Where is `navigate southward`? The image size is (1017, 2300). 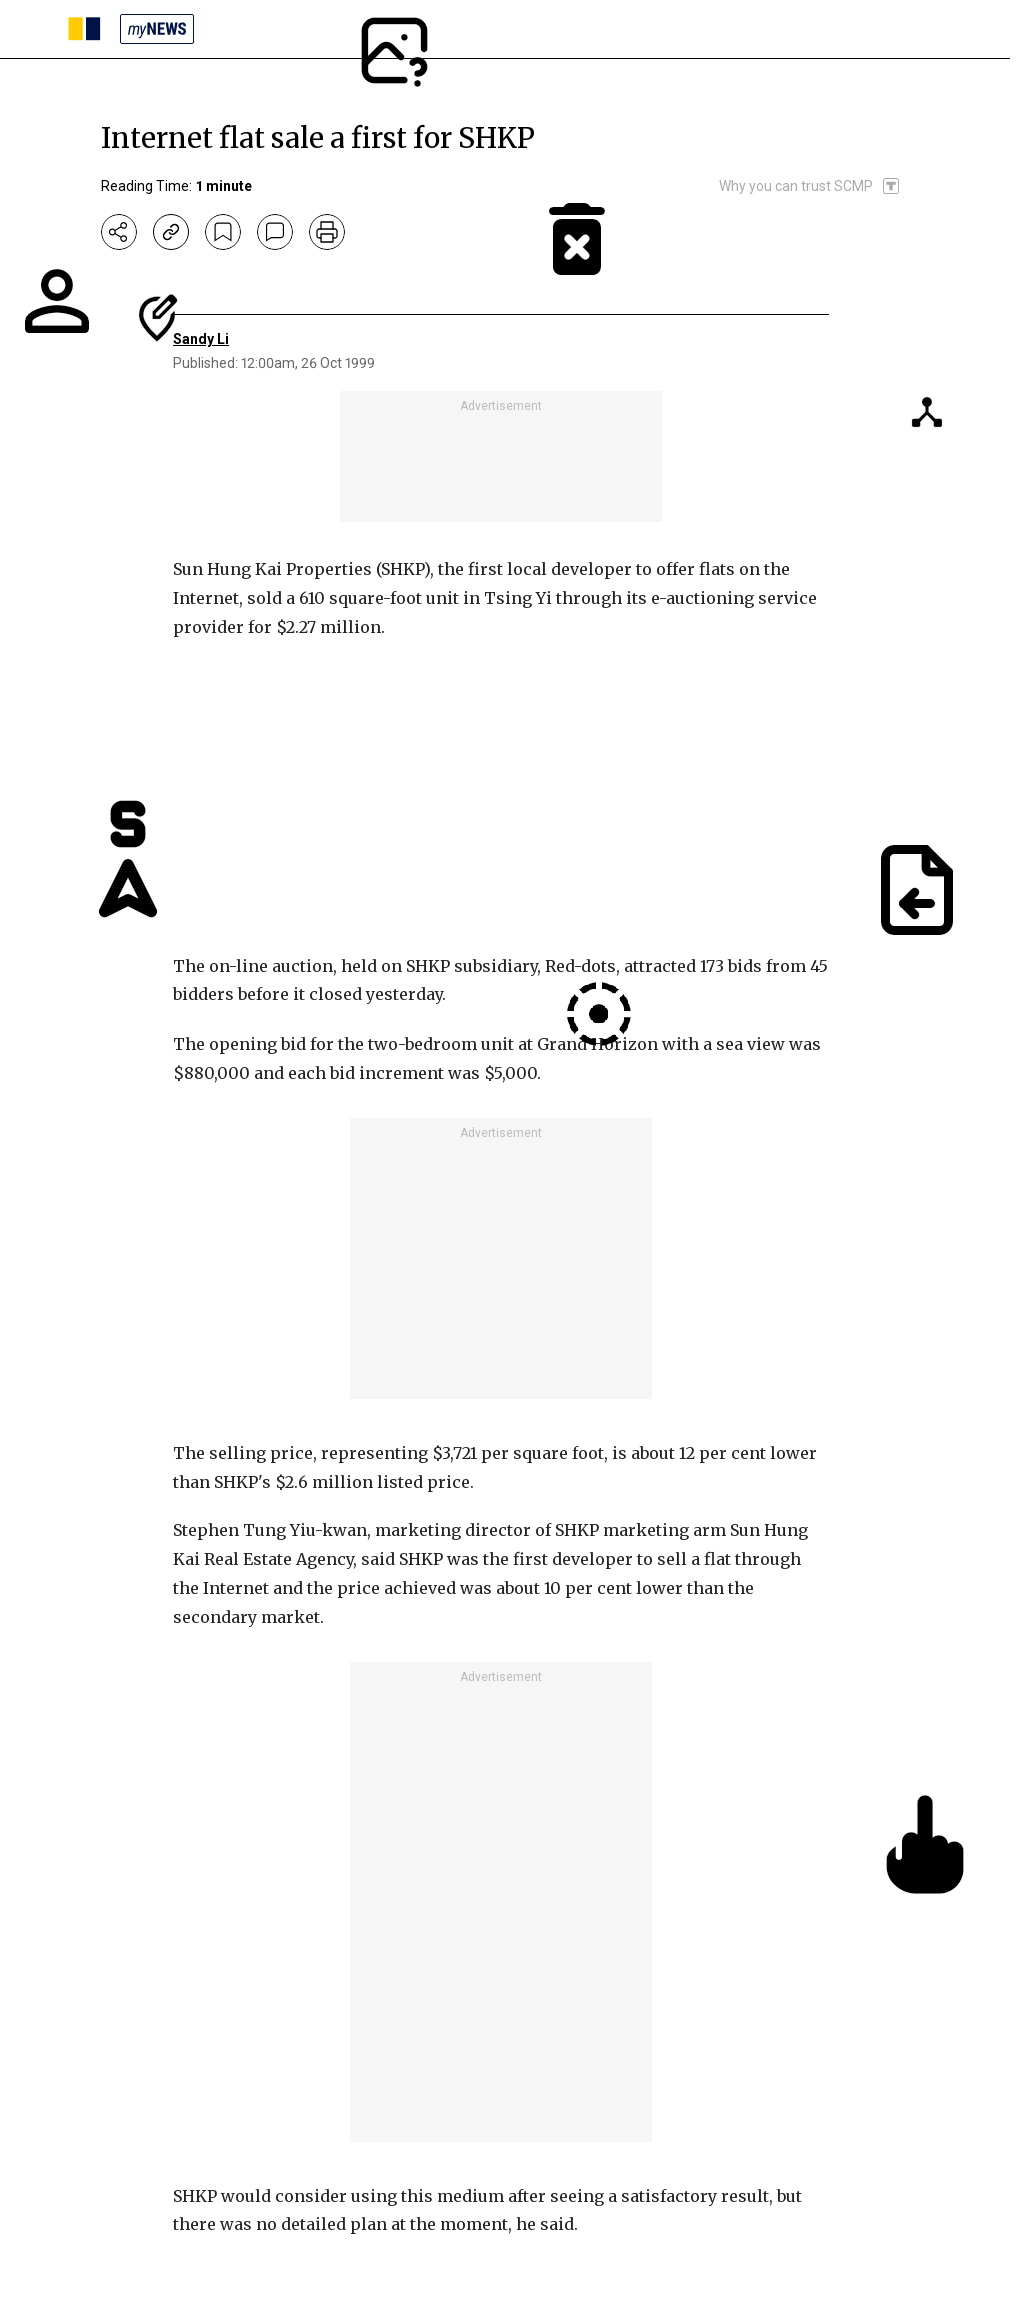 navigate southward is located at coordinates (128, 859).